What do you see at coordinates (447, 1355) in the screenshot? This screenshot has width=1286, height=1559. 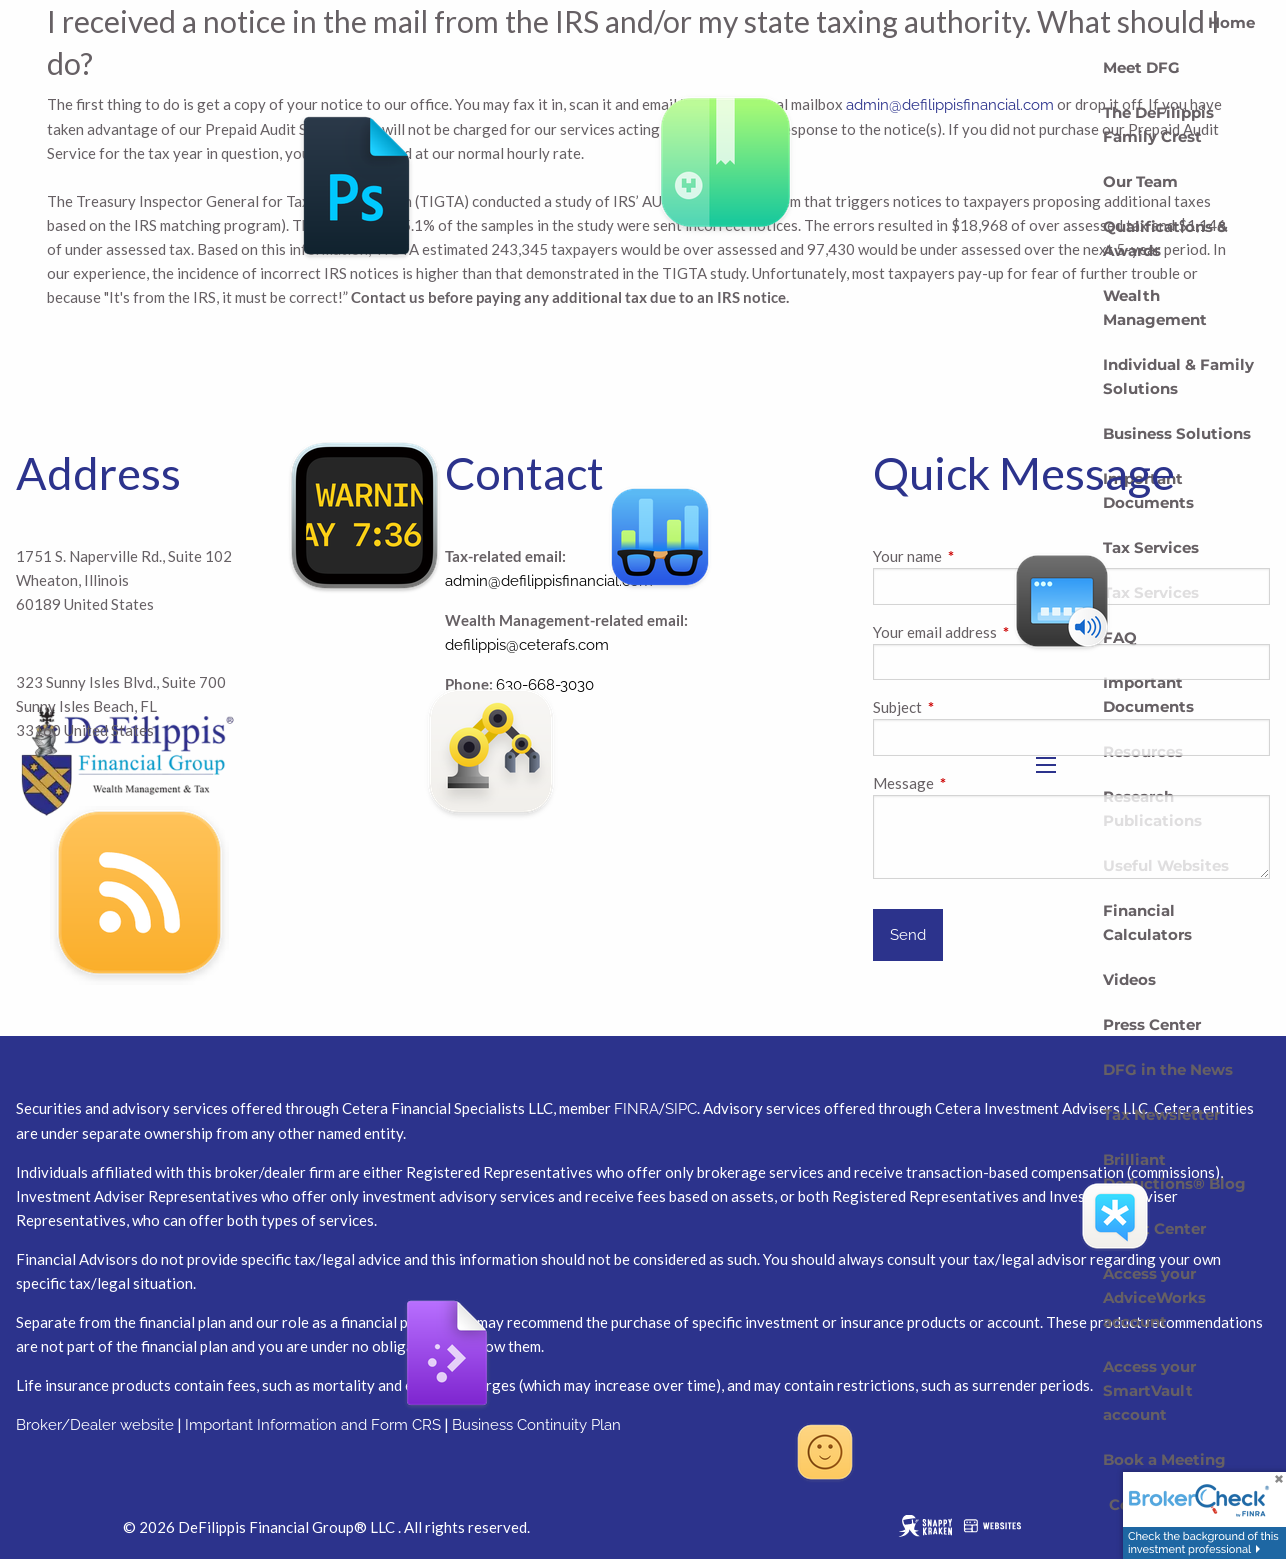 I see `plasma application file type indicator` at bounding box center [447, 1355].